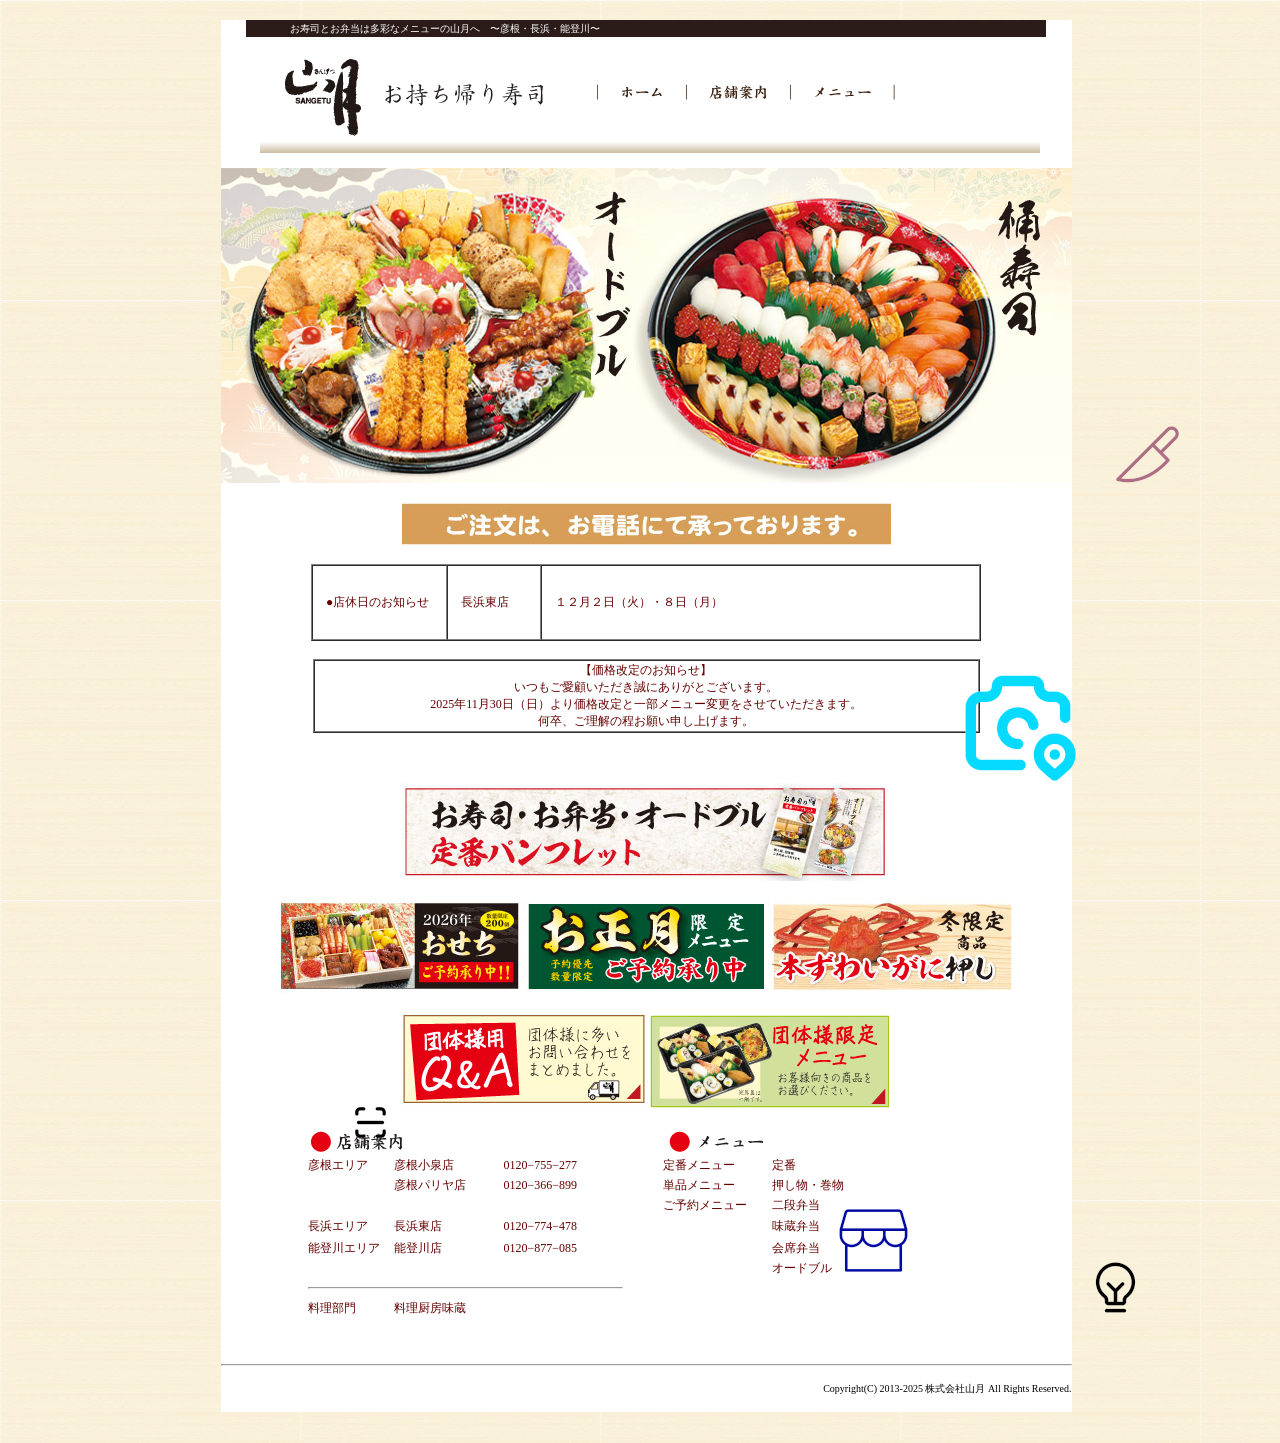  What do you see at coordinates (370, 1122) in the screenshot?
I see `scan a QR code or barcode` at bounding box center [370, 1122].